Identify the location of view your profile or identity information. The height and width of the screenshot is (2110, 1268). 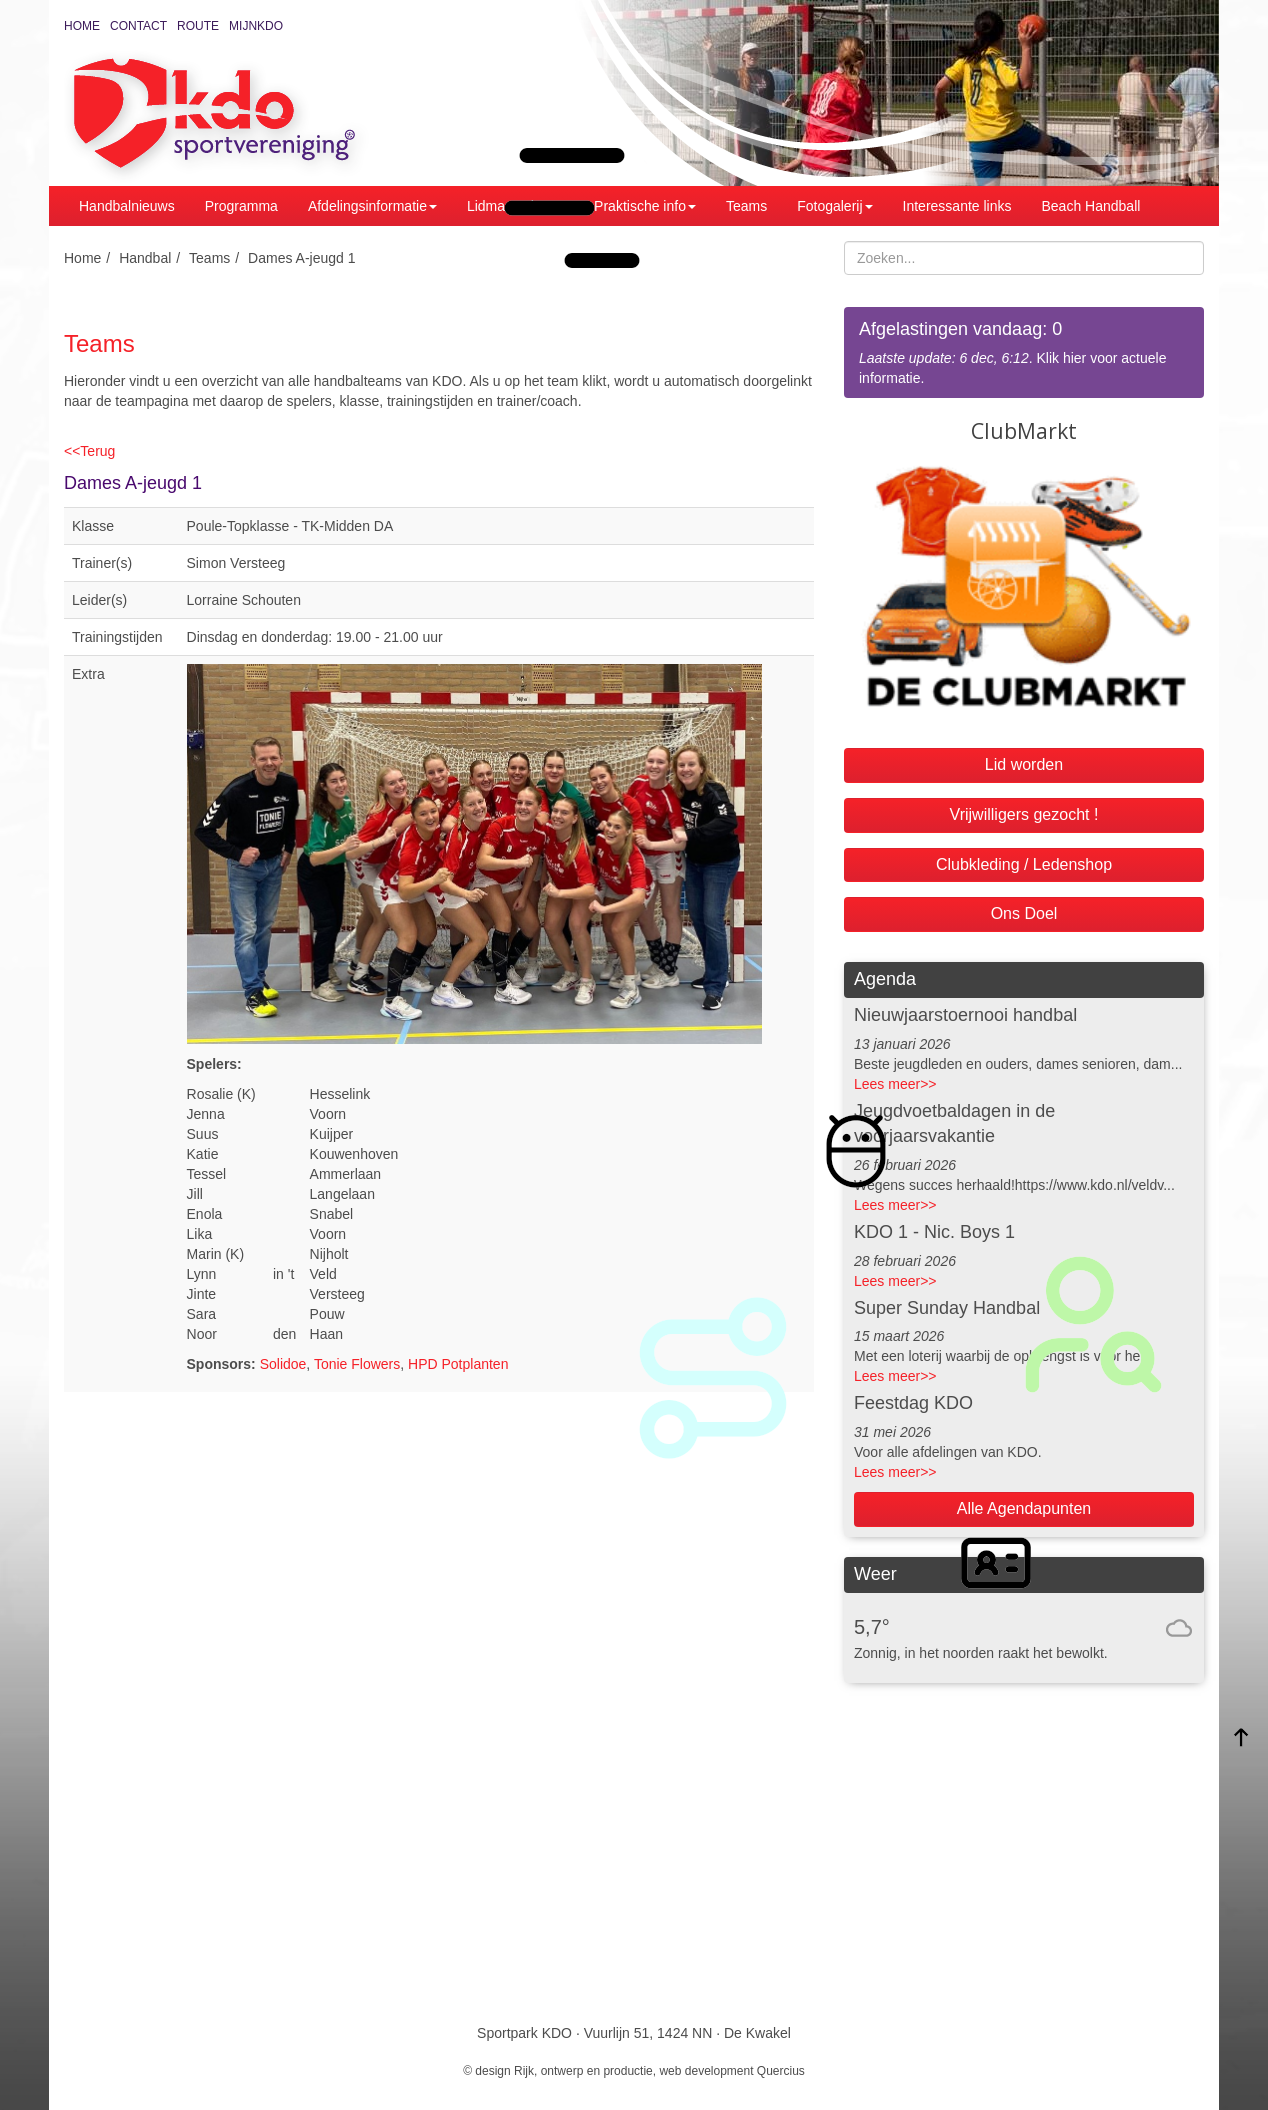
(996, 1563).